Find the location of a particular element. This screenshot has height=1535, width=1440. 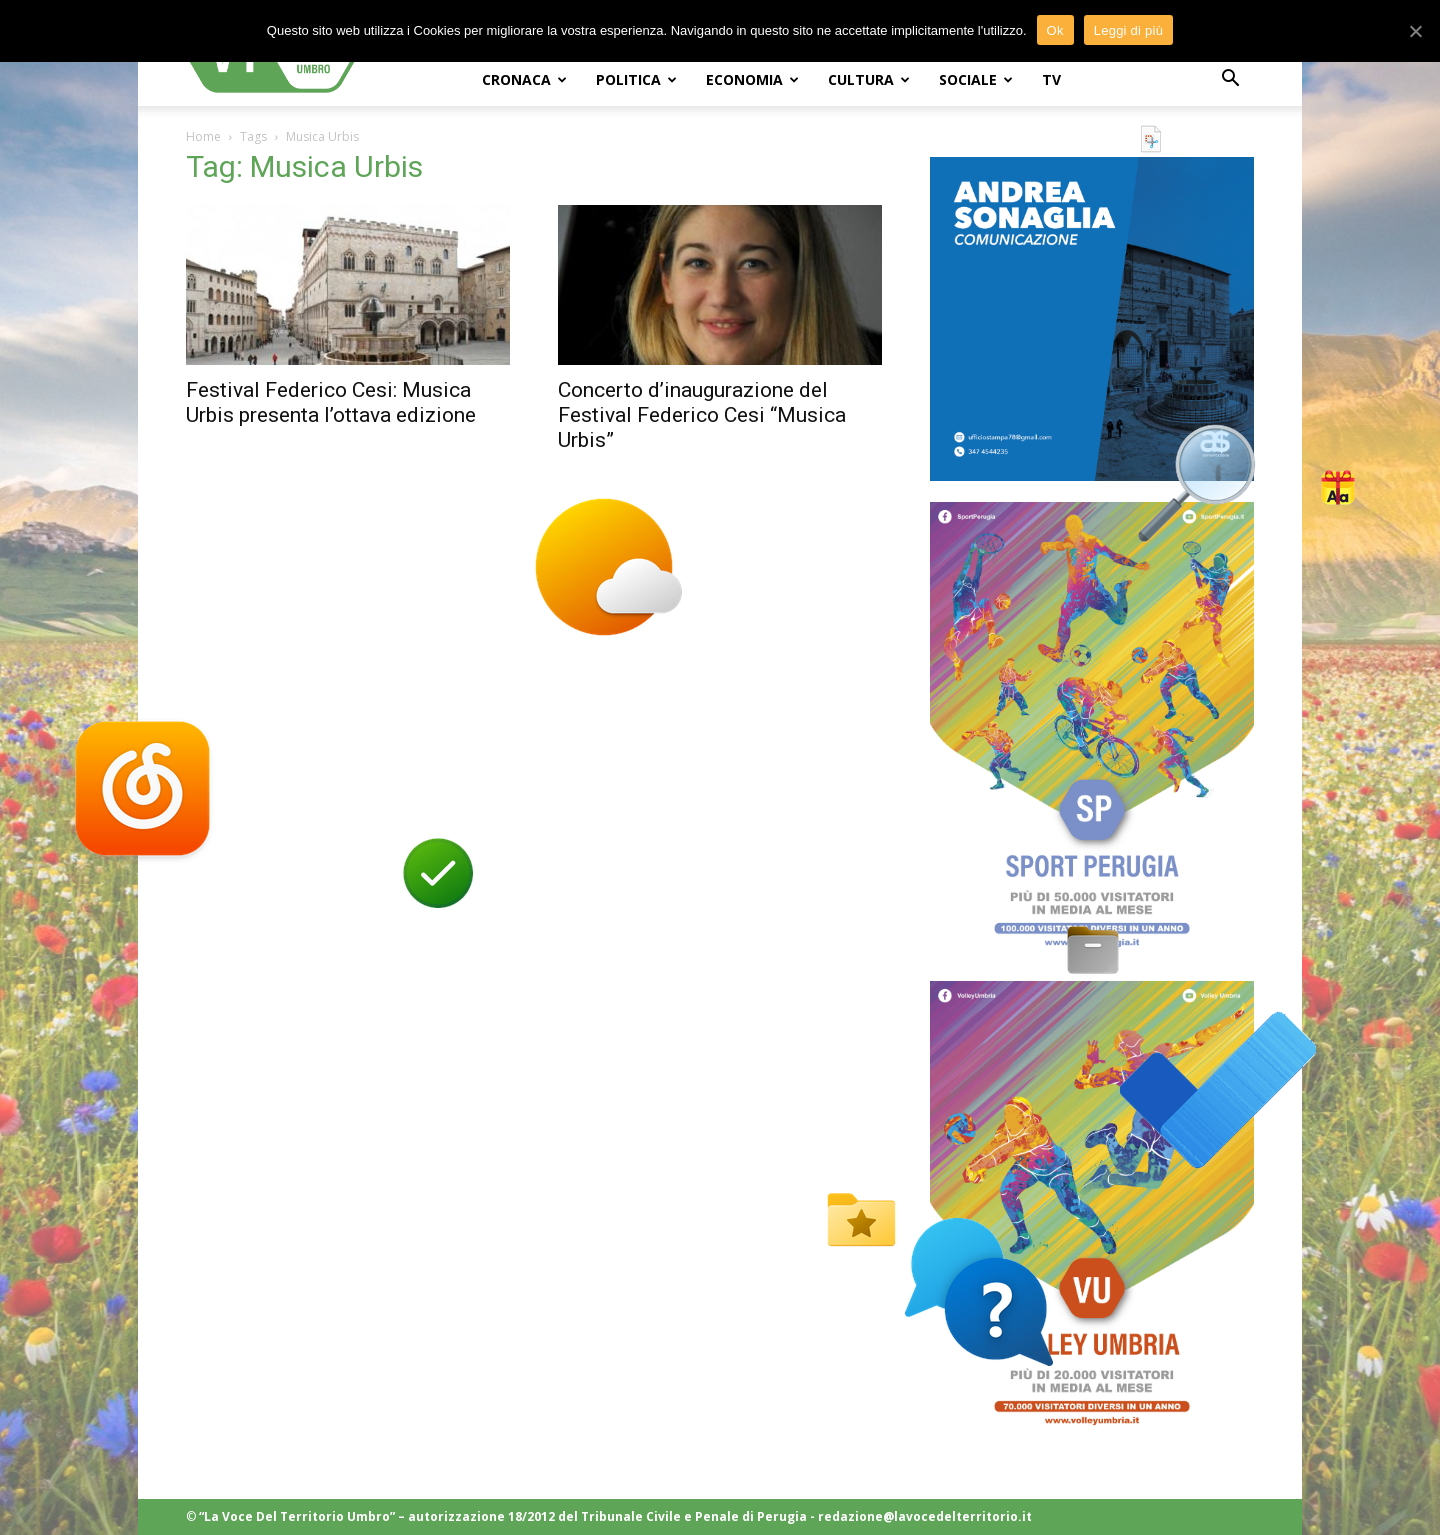

open help and support is located at coordinates (979, 1292).